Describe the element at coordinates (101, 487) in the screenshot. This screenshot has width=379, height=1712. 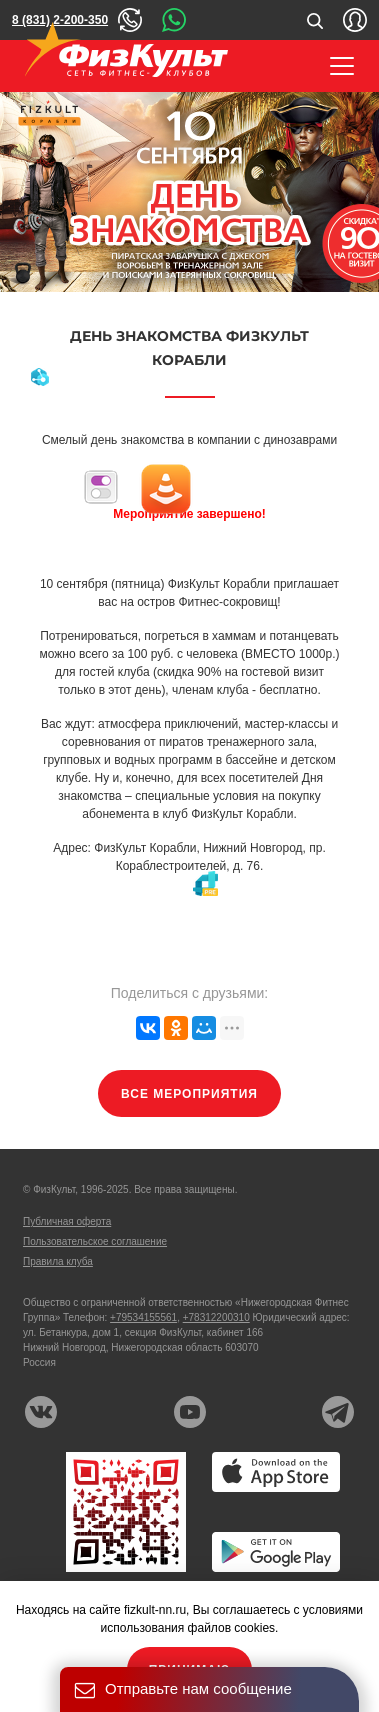
I see `open system tweaks or settings customization` at that location.